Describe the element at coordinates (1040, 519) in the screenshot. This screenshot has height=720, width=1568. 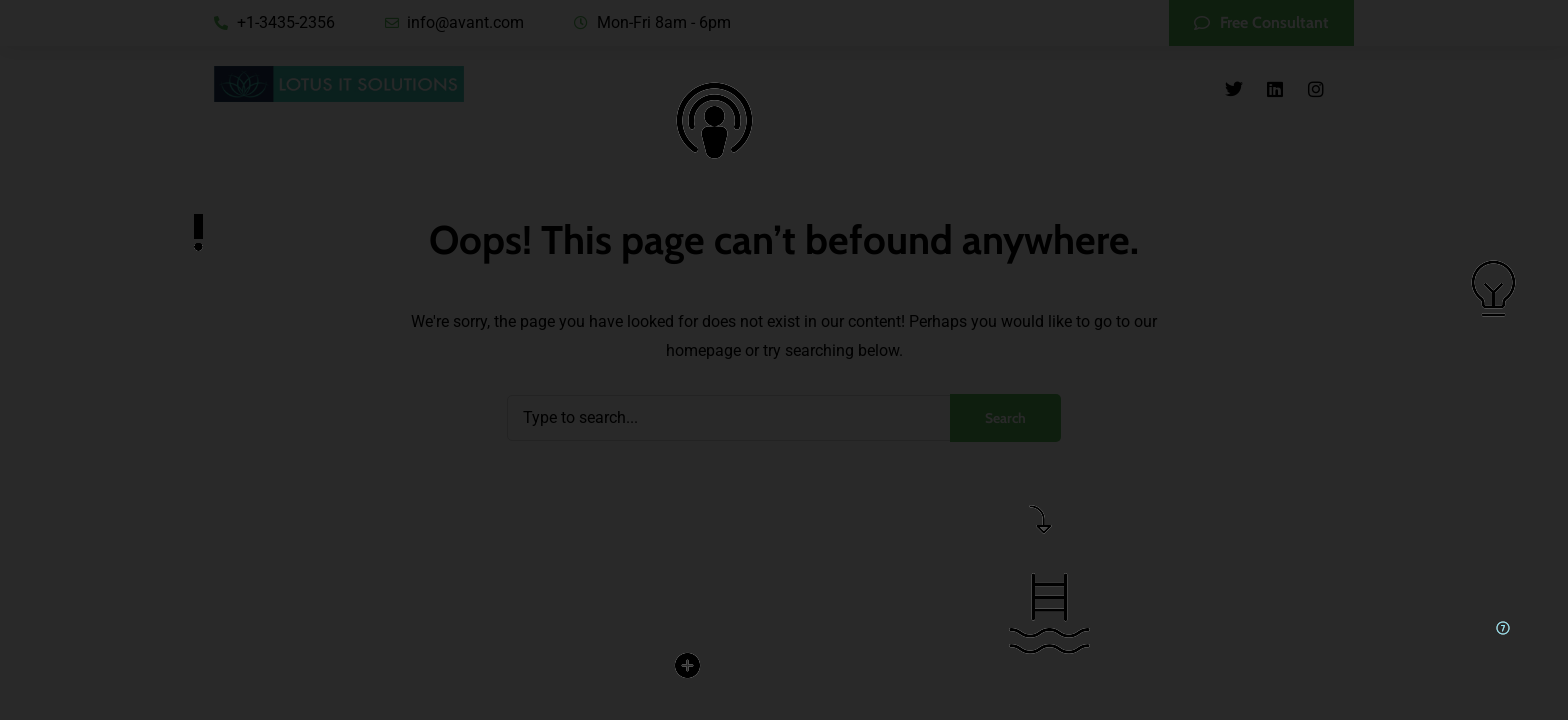
I see `navigate to the next item below` at that location.